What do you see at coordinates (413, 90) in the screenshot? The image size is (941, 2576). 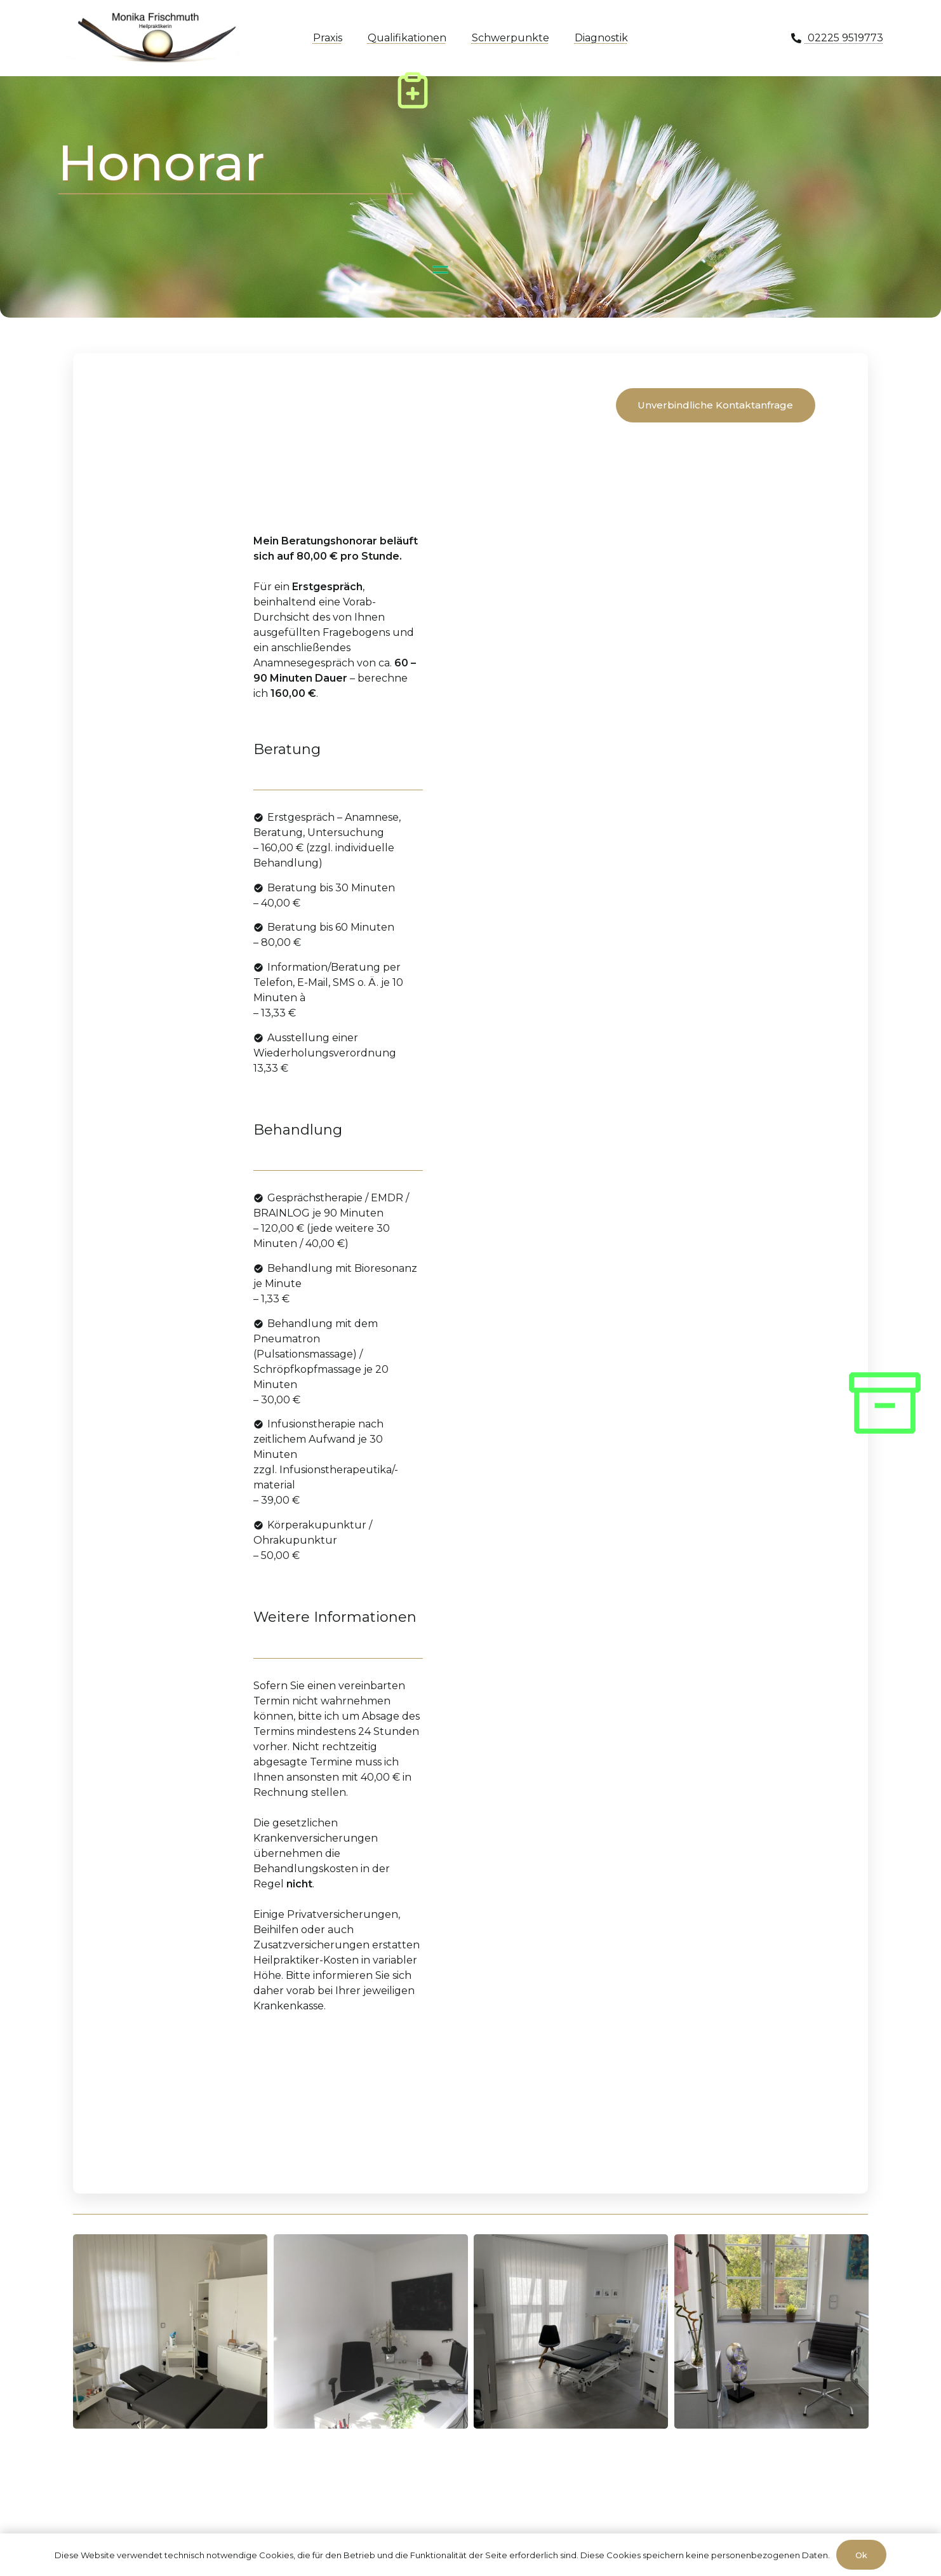 I see `add a new item to clipboard` at bounding box center [413, 90].